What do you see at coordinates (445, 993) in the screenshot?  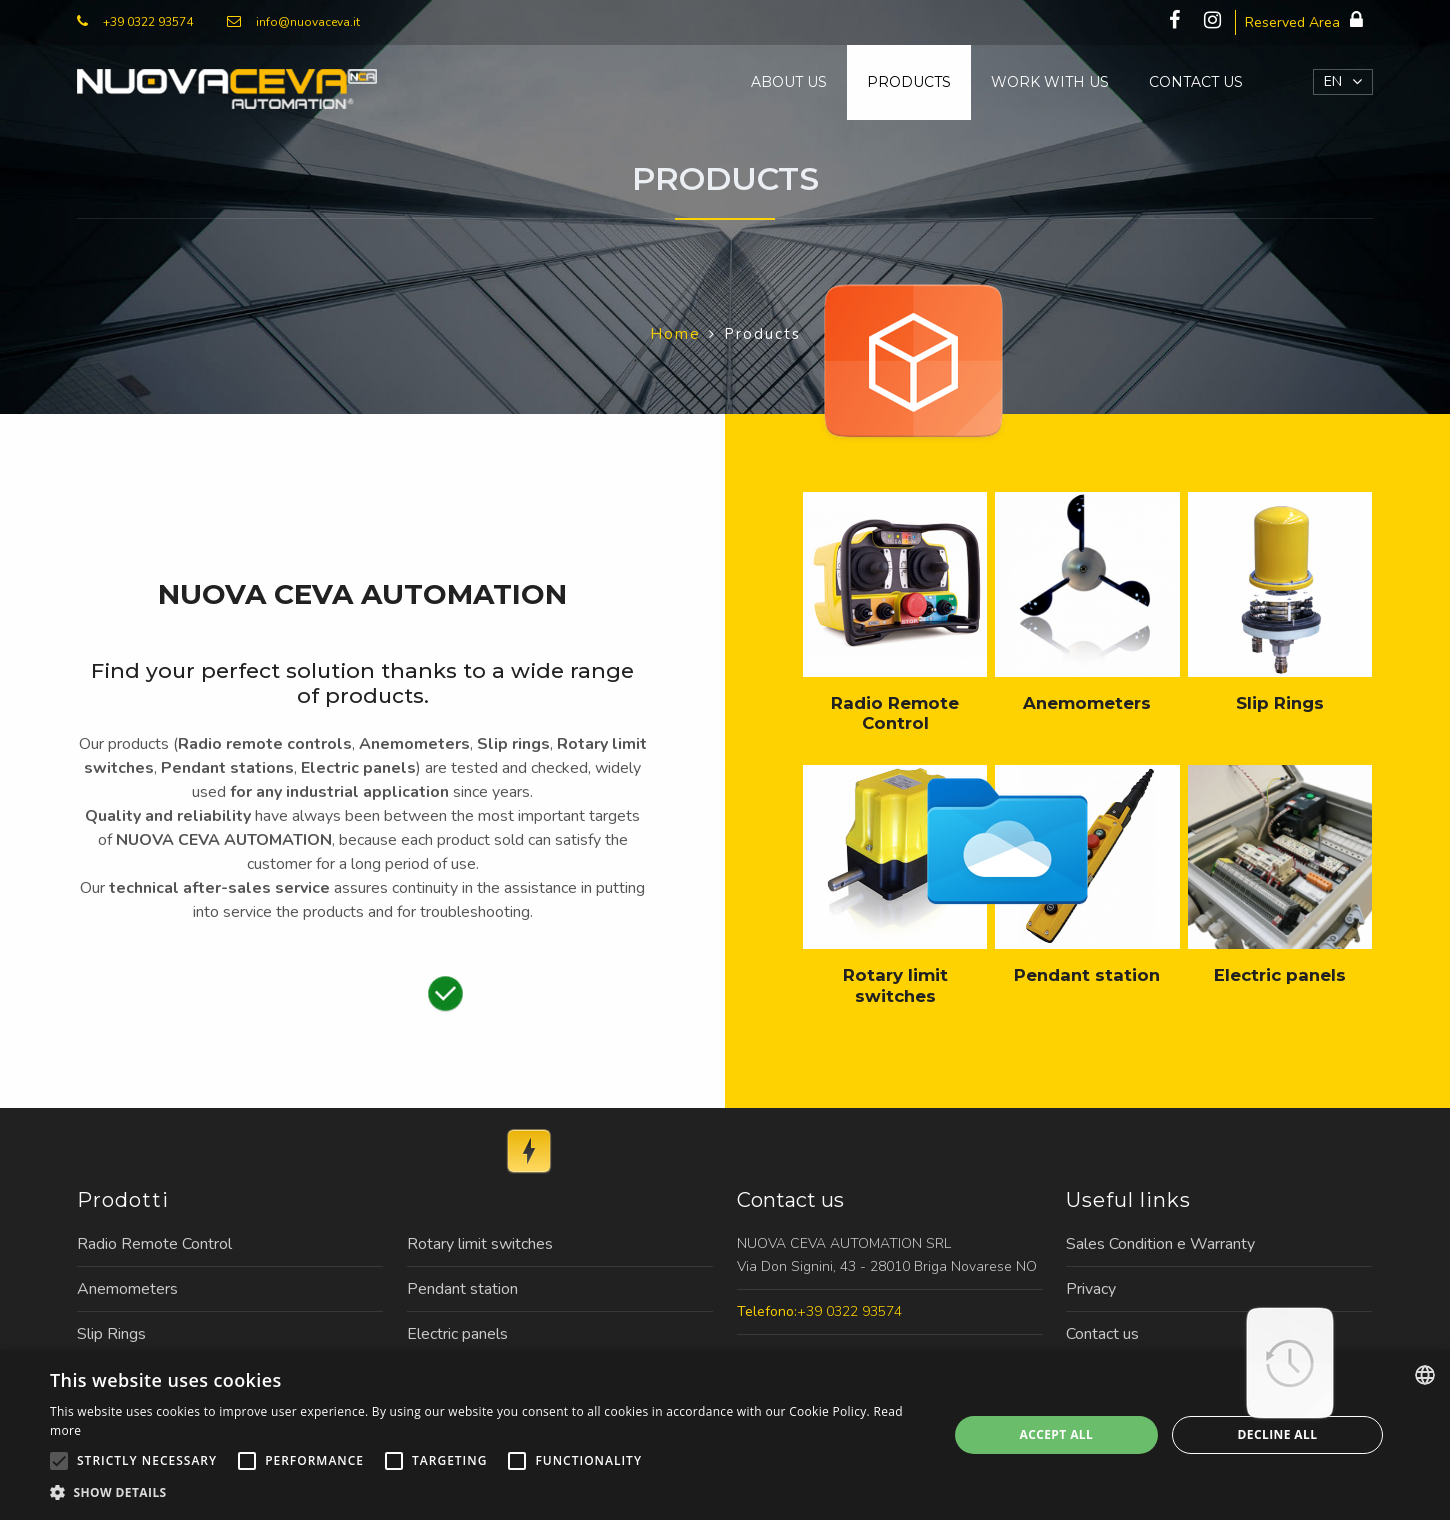 I see `indicates file has been successfully synced` at bounding box center [445, 993].